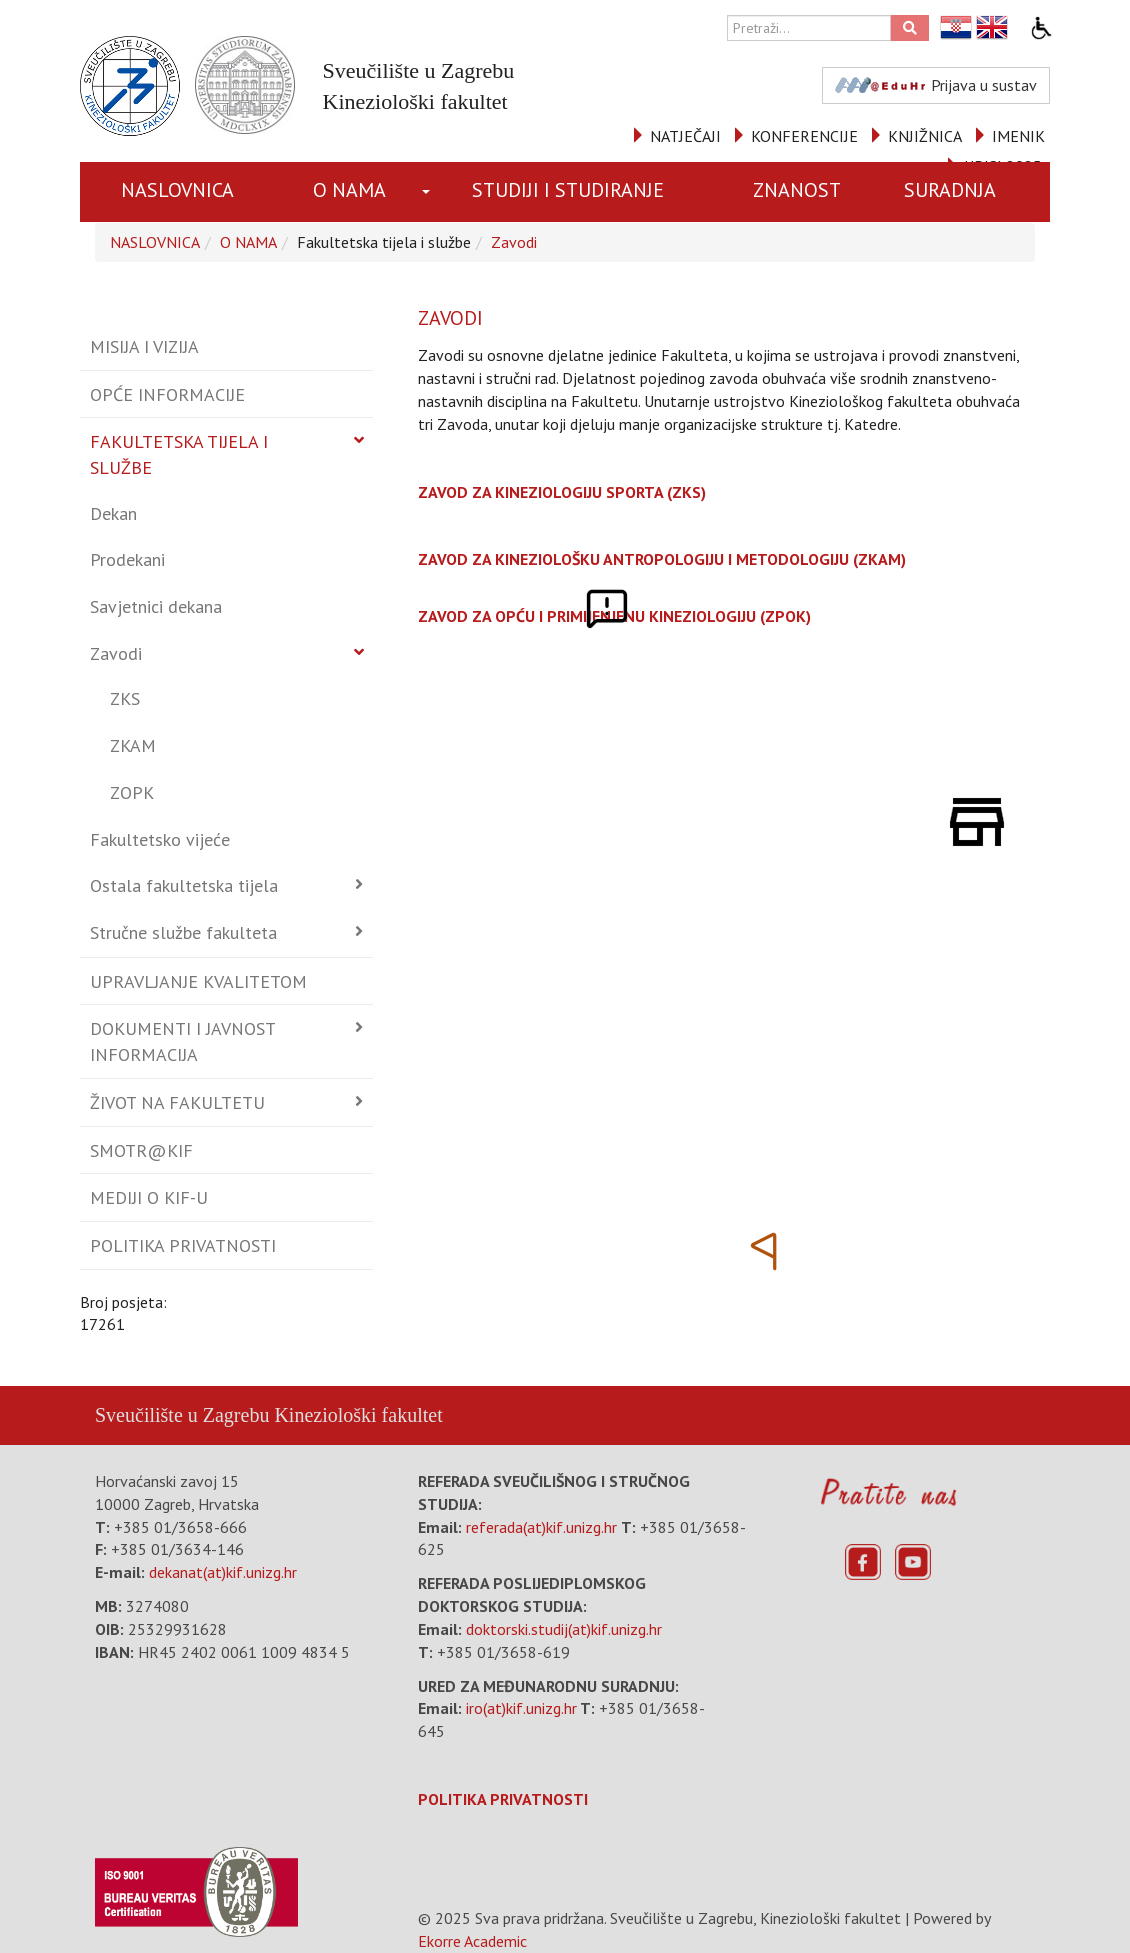 This screenshot has height=1953, width=1130. What do you see at coordinates (607, 608) in the screenshot?
I see `message contains a warning or alert` at bounding box center [607, 608].